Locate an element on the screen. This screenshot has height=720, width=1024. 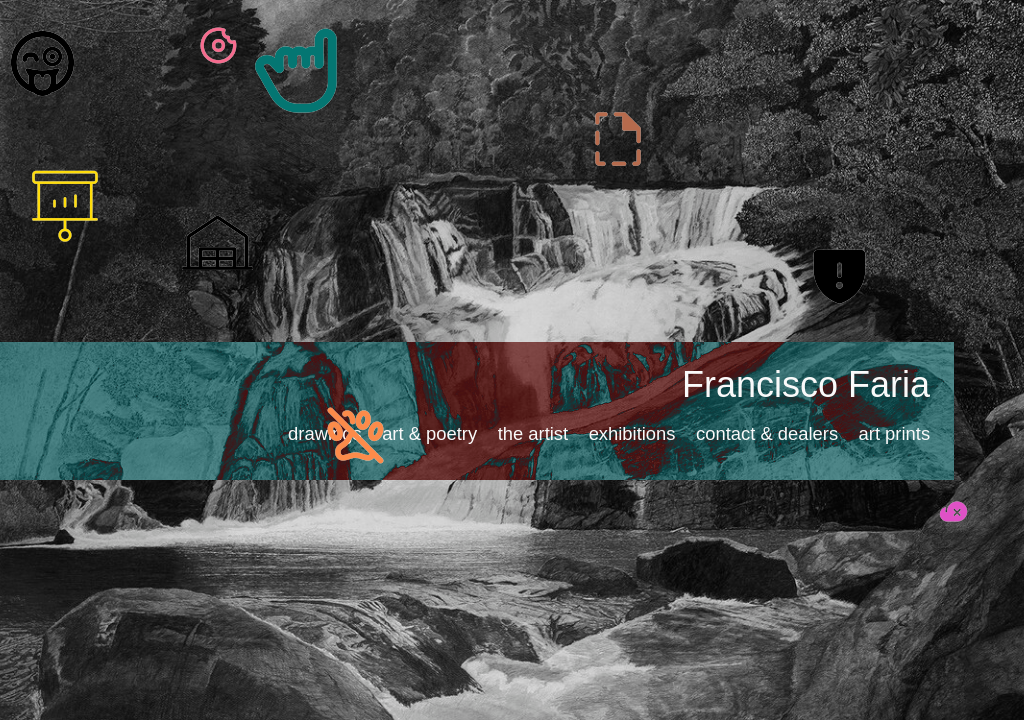
a draft or unsaved file is located at coordinates (618, 139).